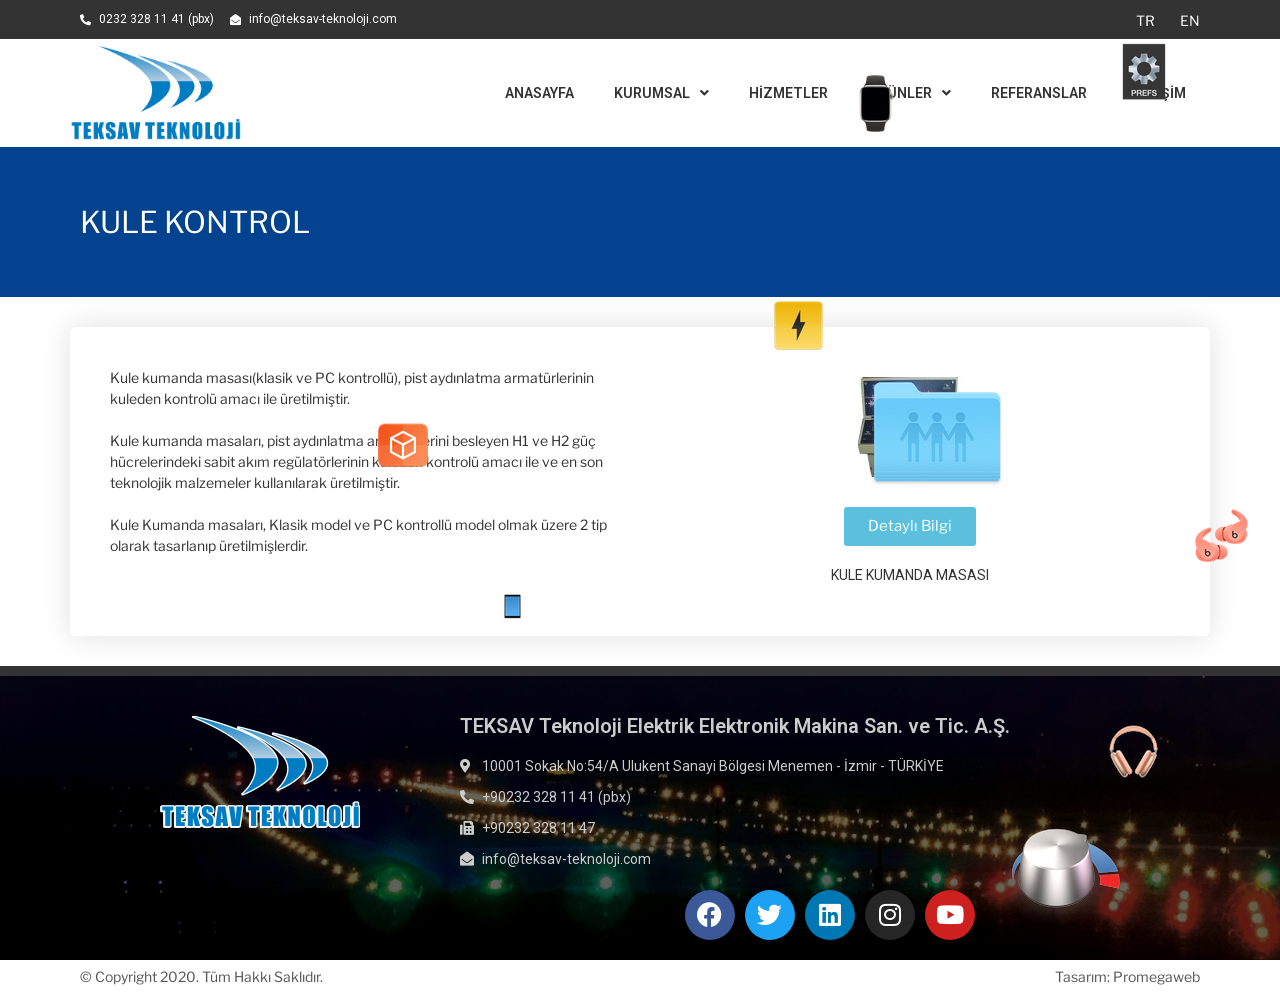 The height and width of the screenshot is (994, 1280). Describe the element at coordinates (875, 103) in the screenshot. I see `apple watch series 6 device icon` at that location.